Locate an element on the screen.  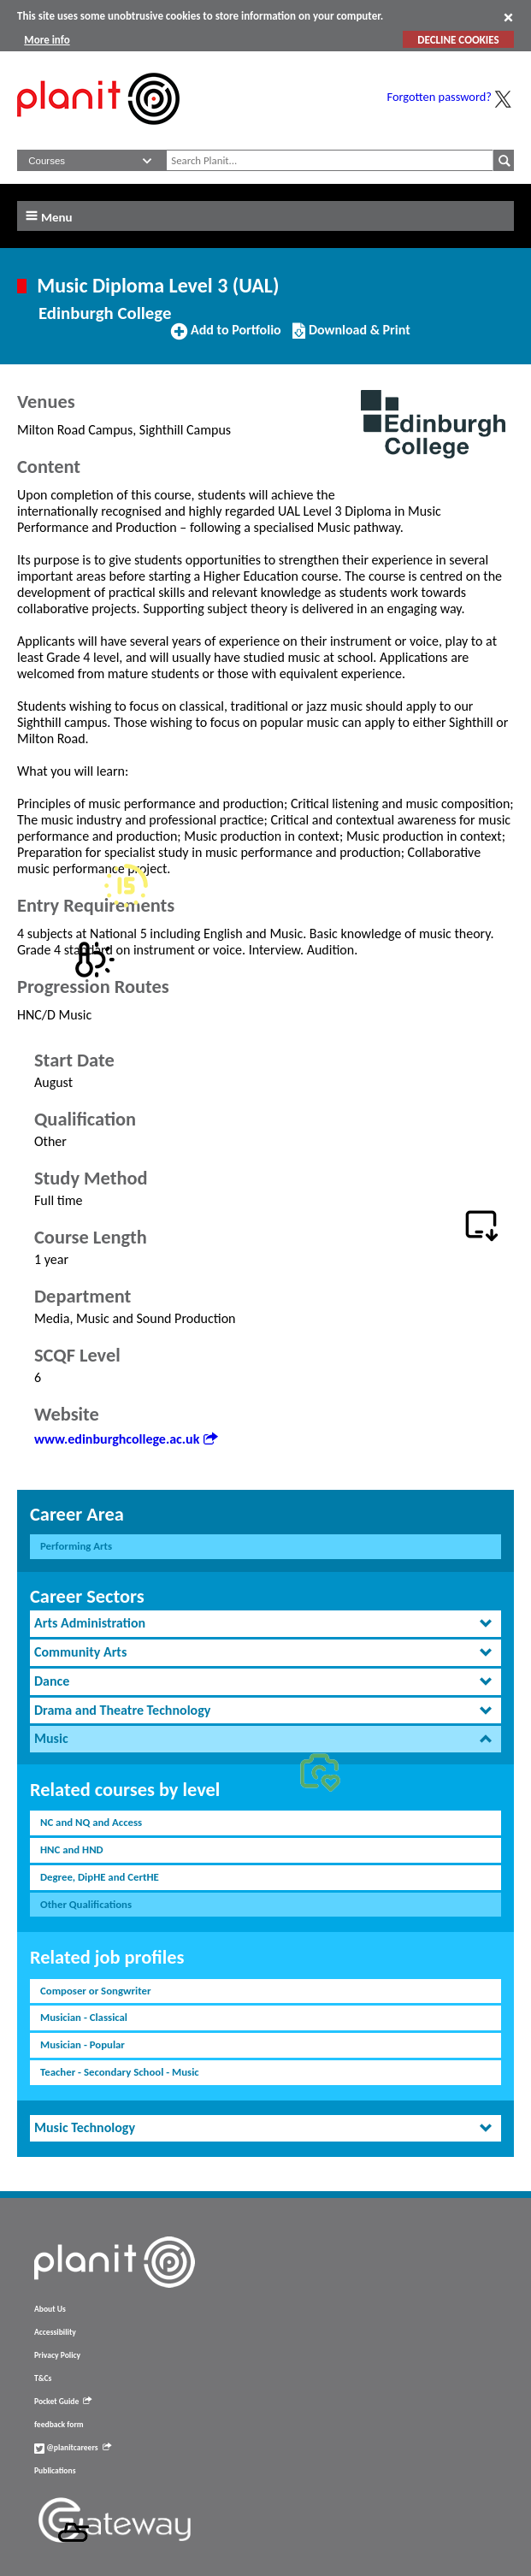
view current outdoor temperature is located at coordinates (95, 960).